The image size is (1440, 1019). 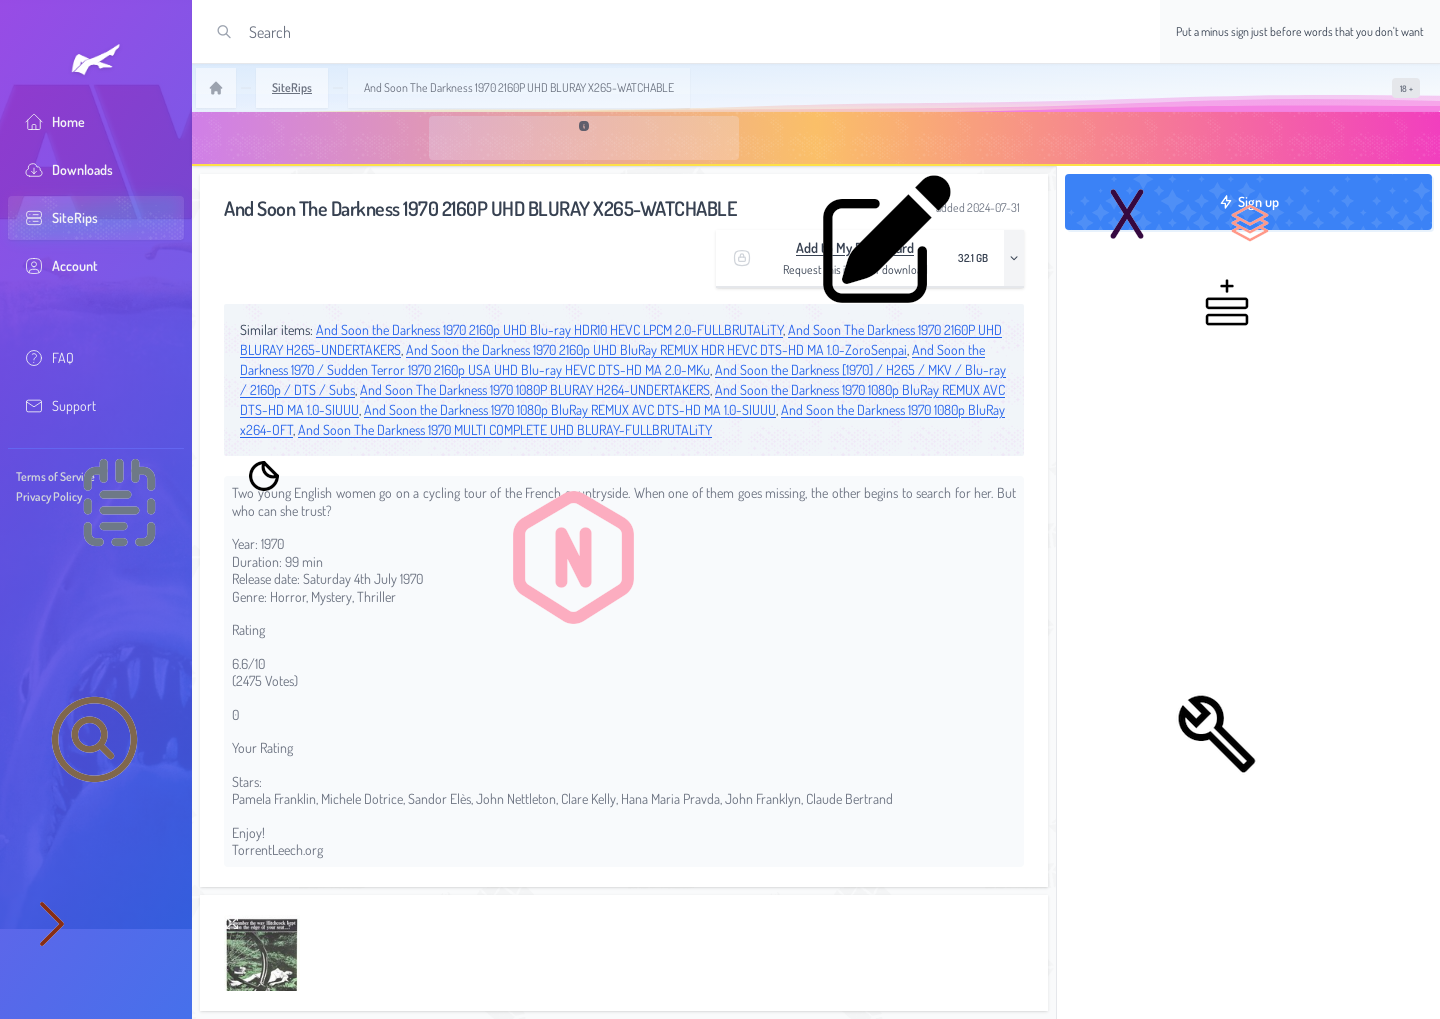 I want to click on tap to search, so click(x=94, y=739).